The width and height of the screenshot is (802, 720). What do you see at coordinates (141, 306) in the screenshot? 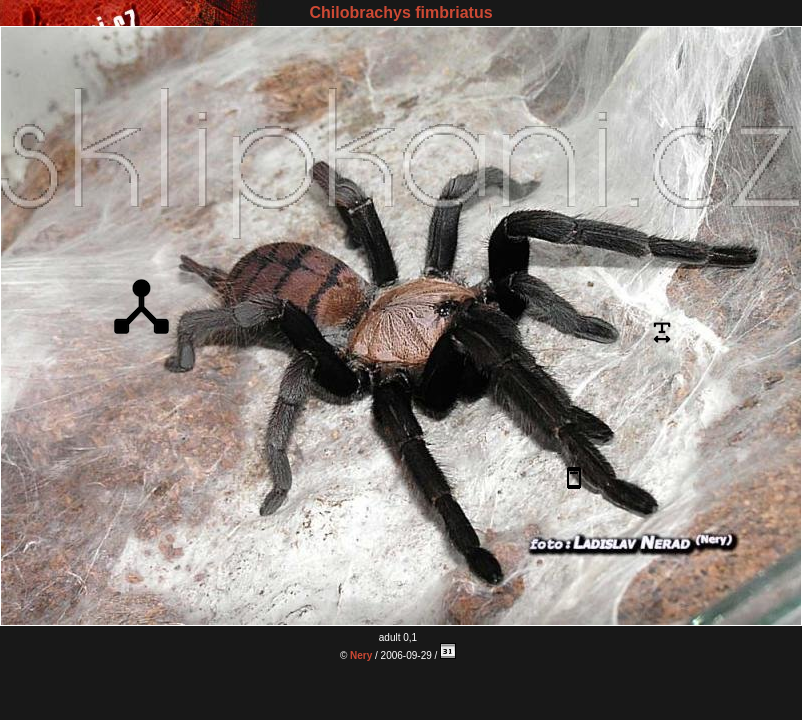
I see `connect or manage connected devices` at bounding box center [141, 306].